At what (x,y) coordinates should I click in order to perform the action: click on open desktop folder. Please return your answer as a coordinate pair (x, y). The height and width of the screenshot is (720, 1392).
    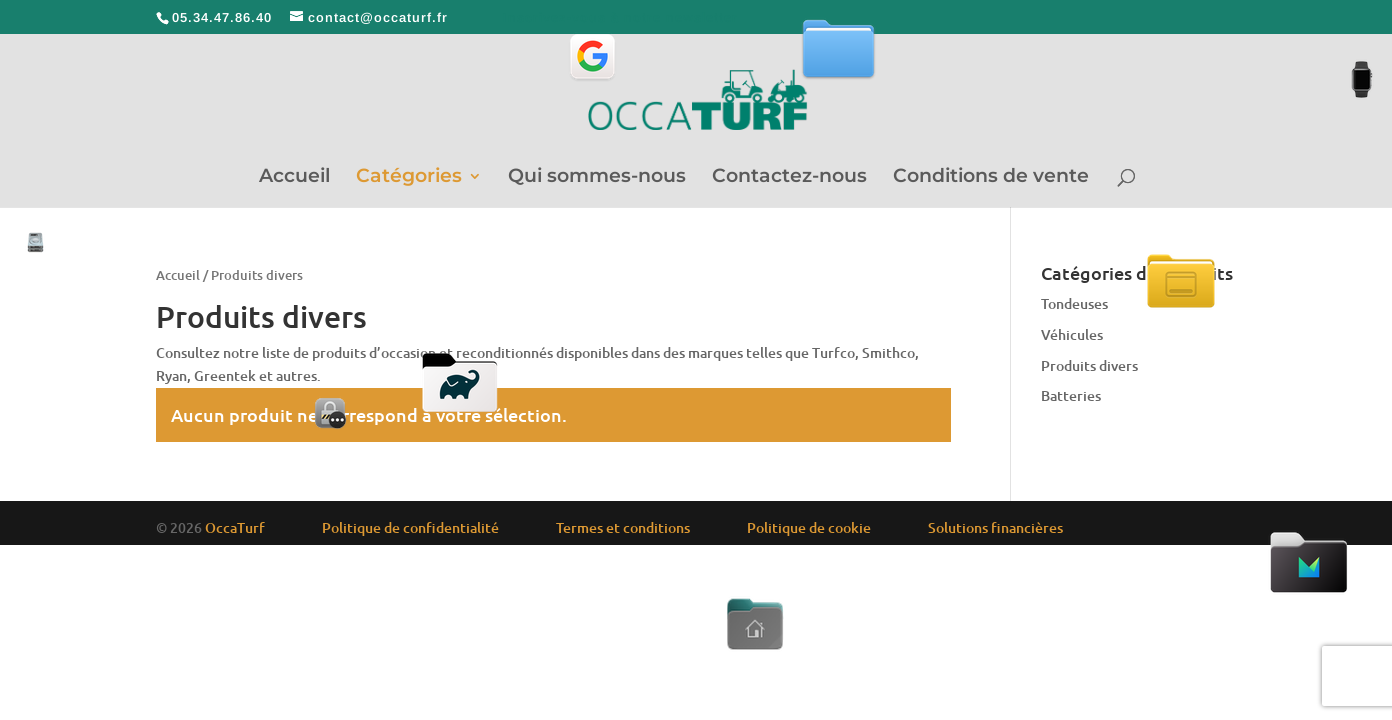
    Looking at the image, I should click on (1181, 281).